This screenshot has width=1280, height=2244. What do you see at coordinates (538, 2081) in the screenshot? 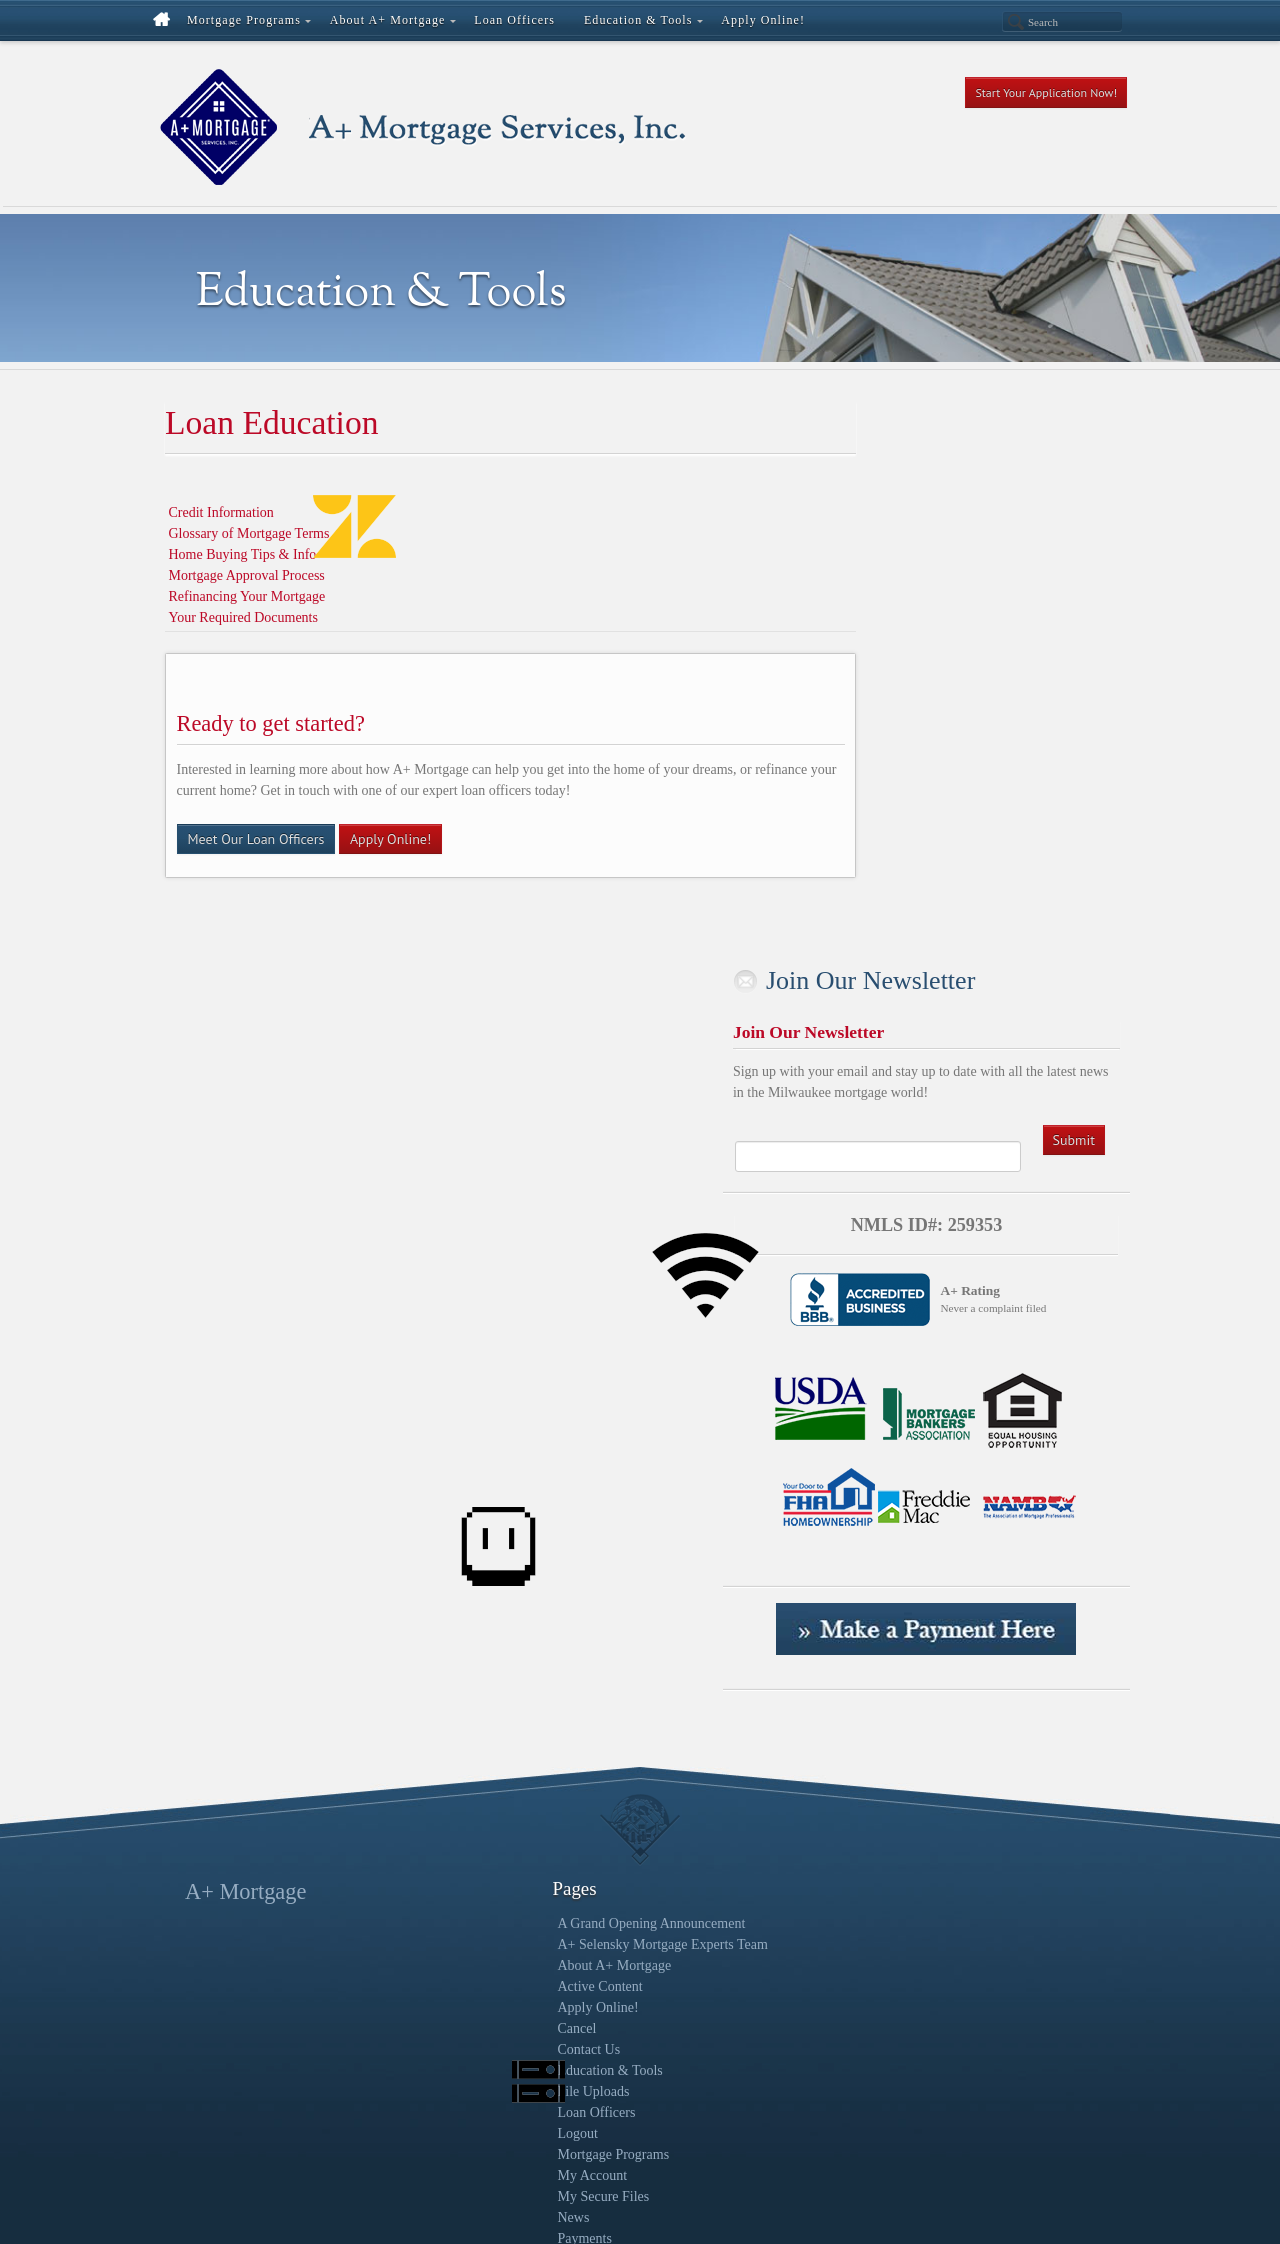
I see `google cloud storage service logo` at bounding box center [538, 2081].